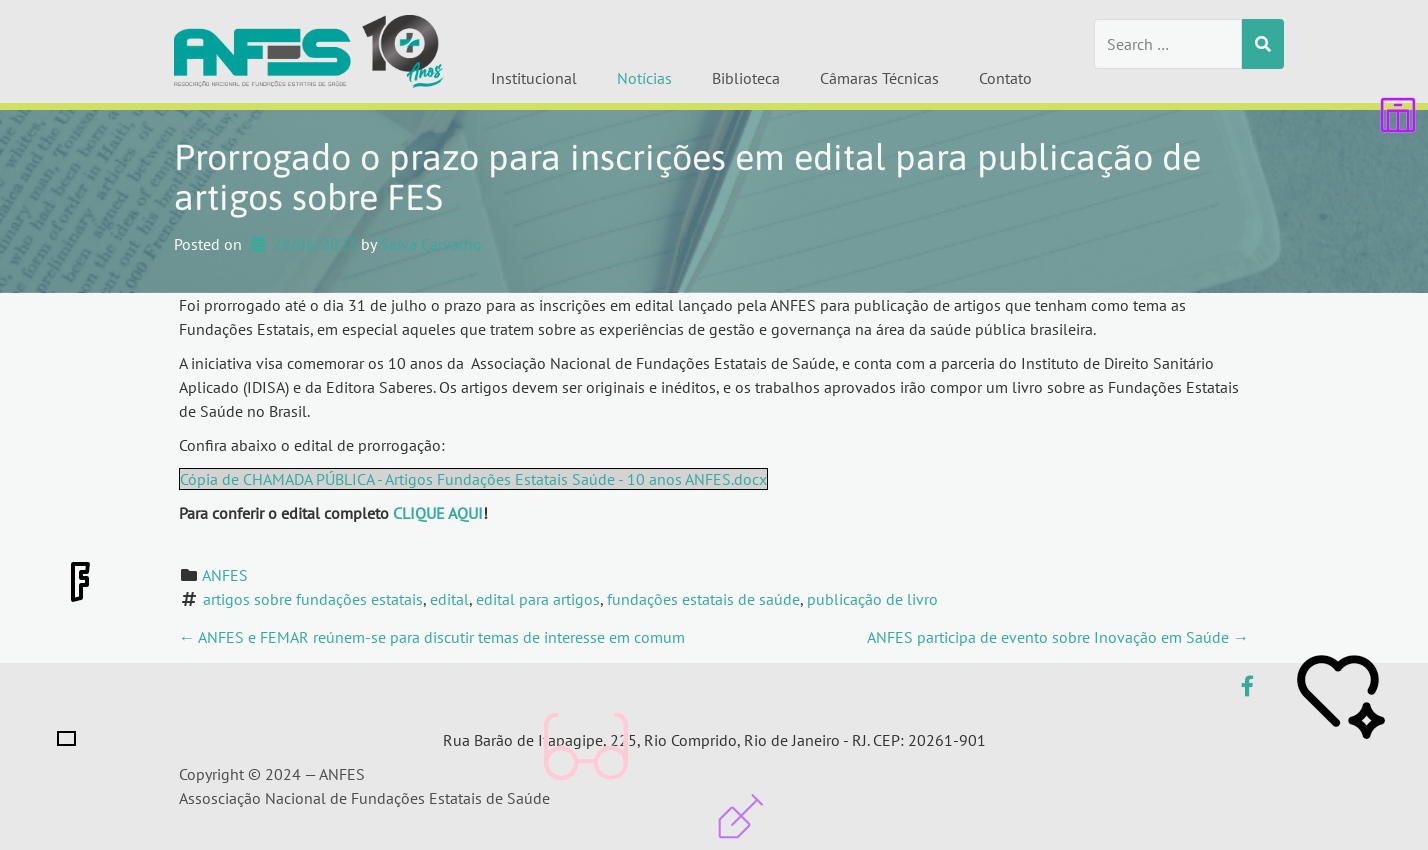  Describe the element at coordinates (586, 748) in the screenshot. I see `enable reading mode or reader view` at that location.